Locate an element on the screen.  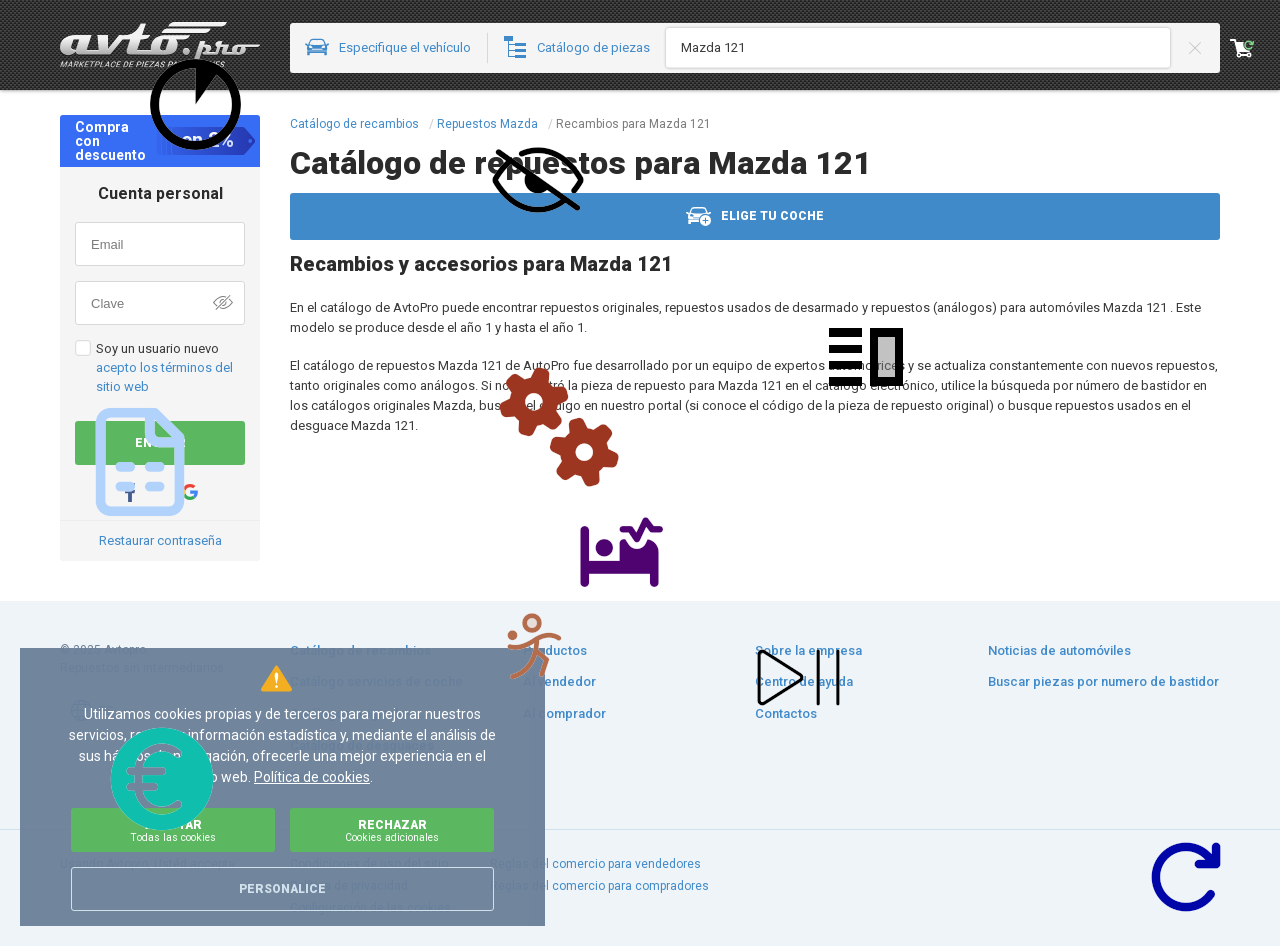
view euro currency or pricing is located at coordinates (162, 779).